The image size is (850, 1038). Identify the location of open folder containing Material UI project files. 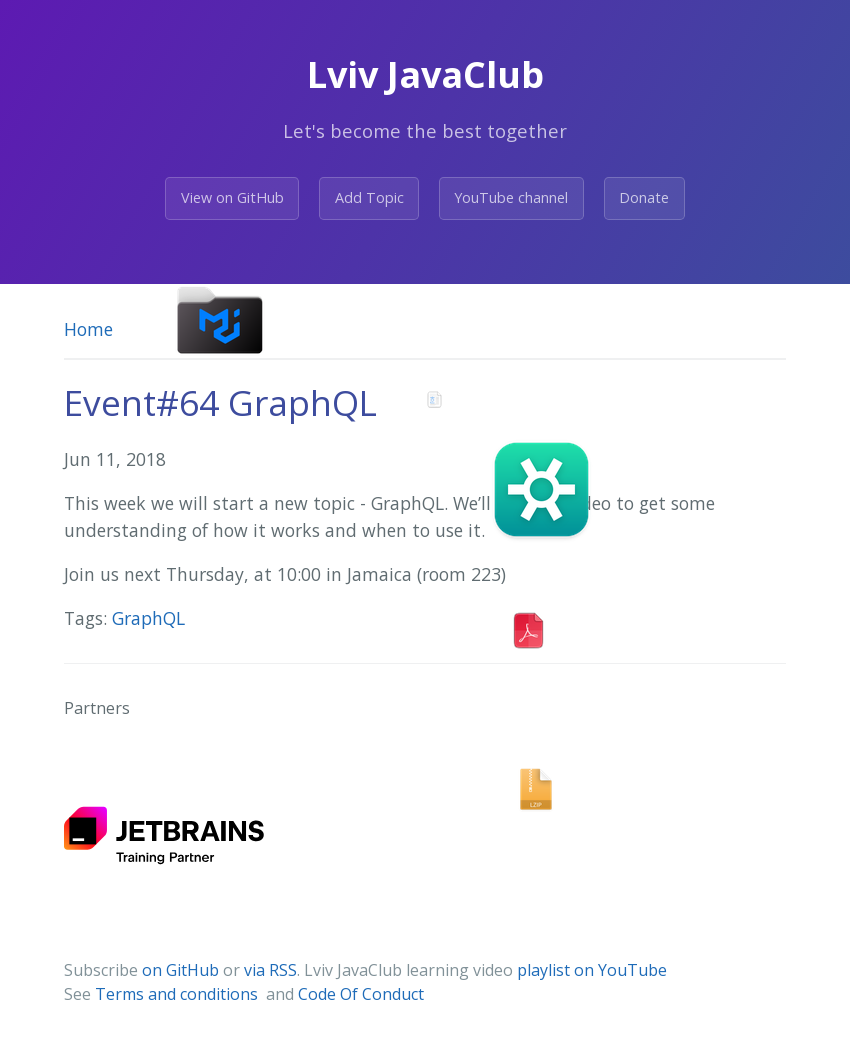
(219, 322).